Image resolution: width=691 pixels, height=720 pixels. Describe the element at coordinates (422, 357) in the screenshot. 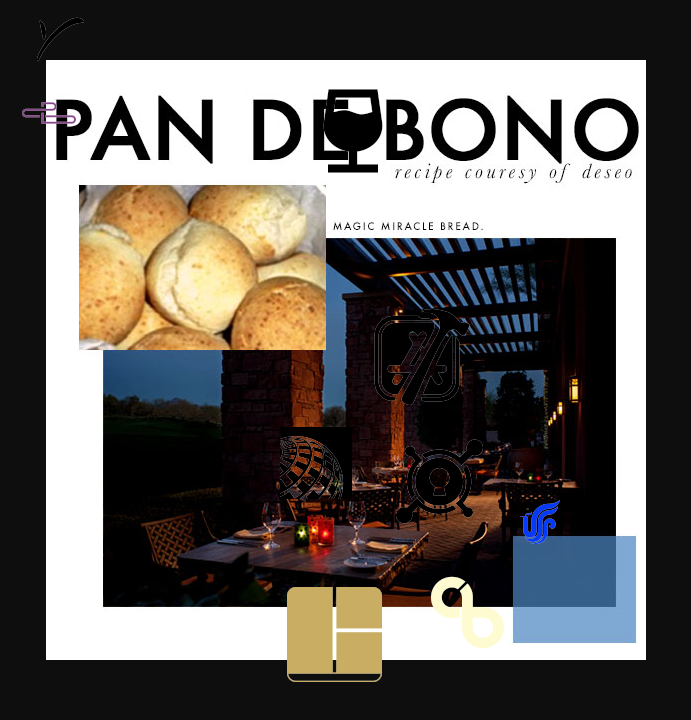

I see `open xcode development environment` at that location.